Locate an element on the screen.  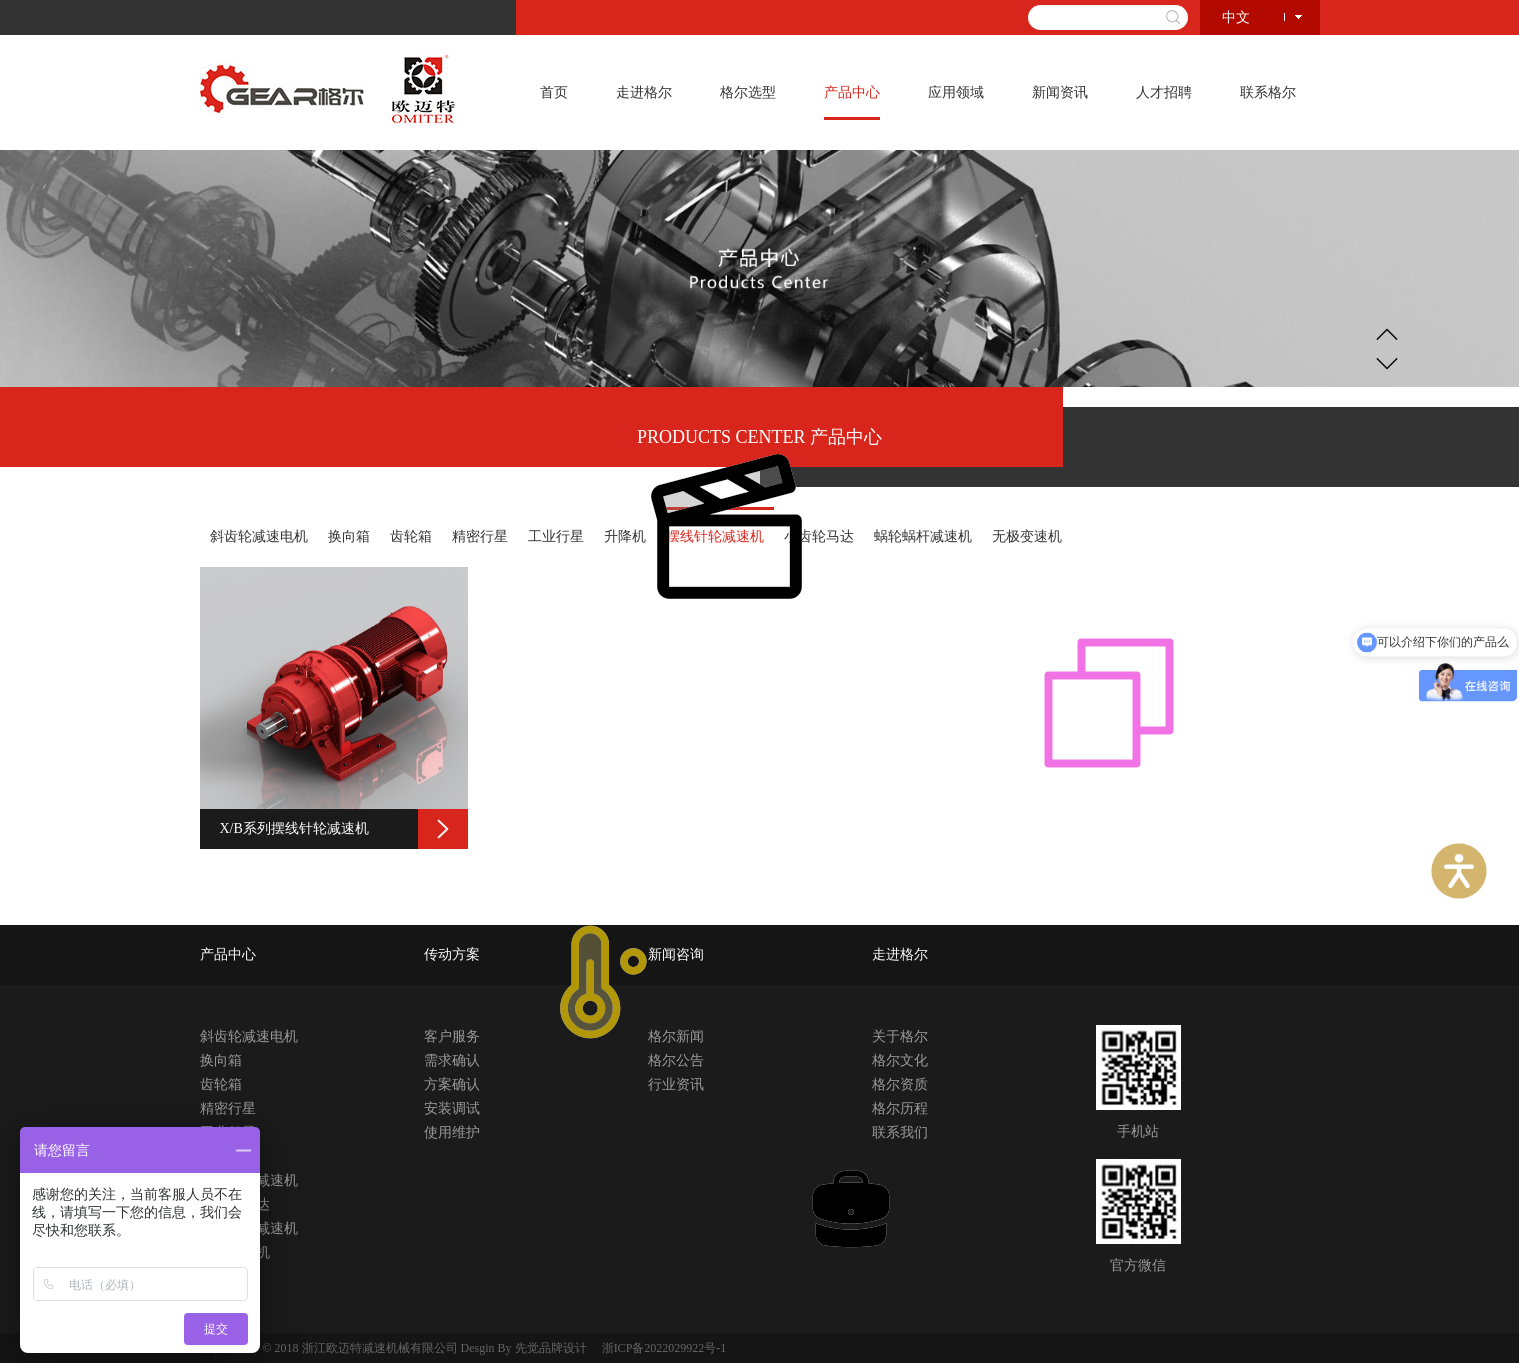
view user profile is located at coordinates (1459, 871).